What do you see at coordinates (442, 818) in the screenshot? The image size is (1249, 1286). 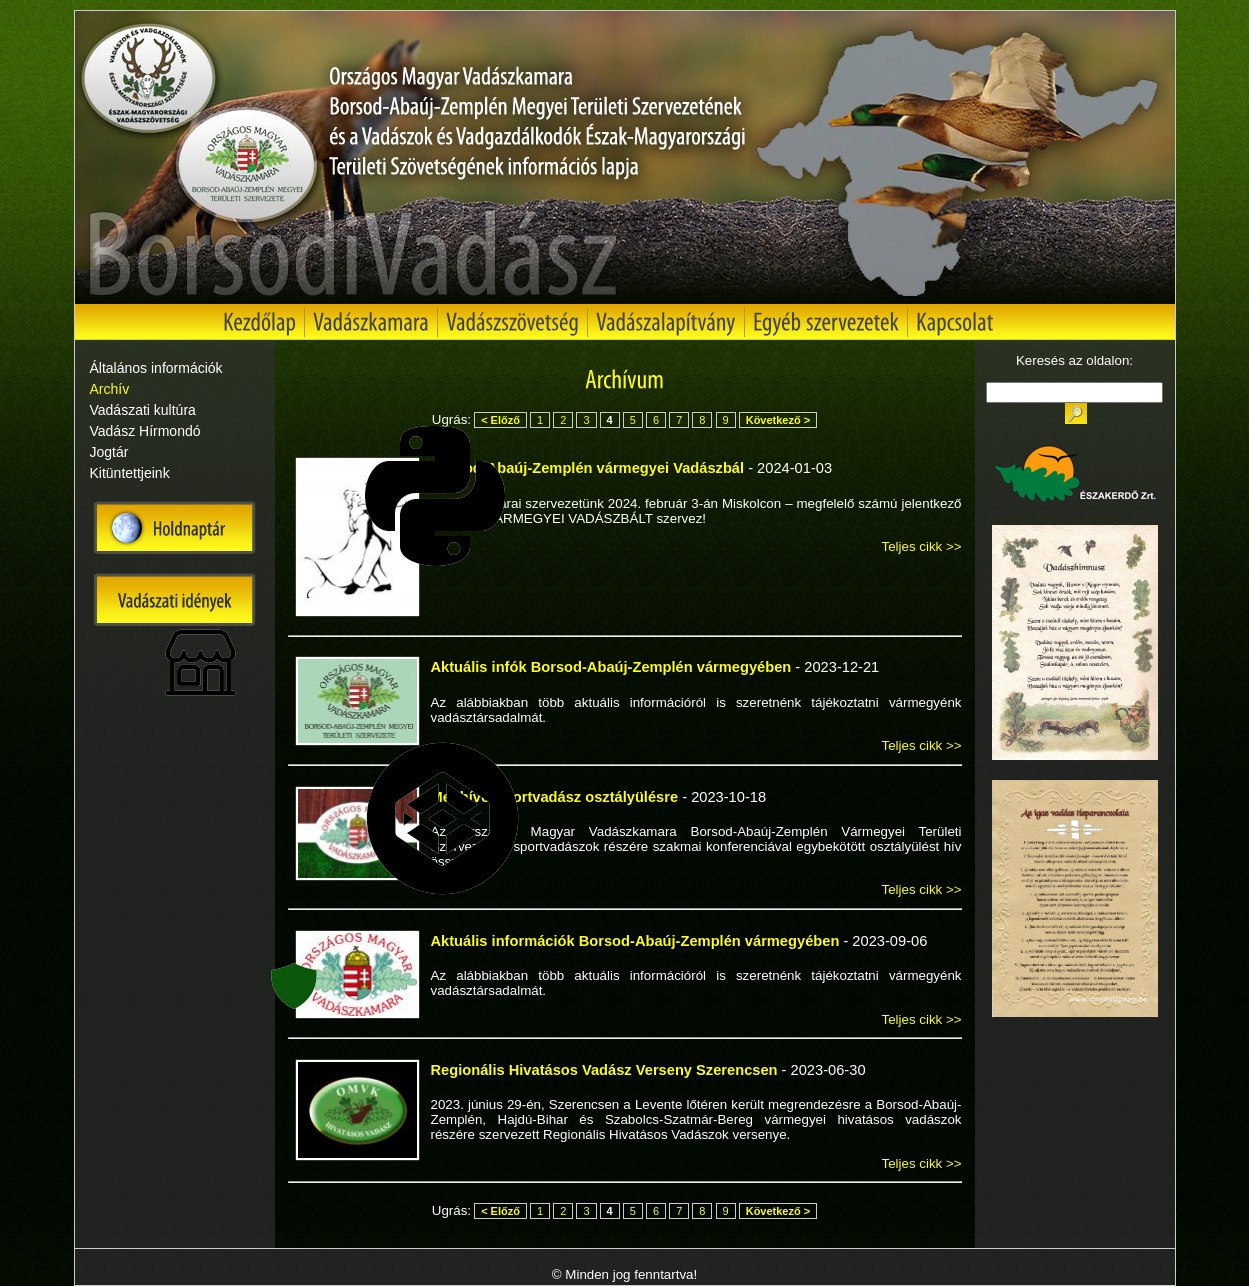 I see `open CodePen website or app` at bounding box center [442, 818].